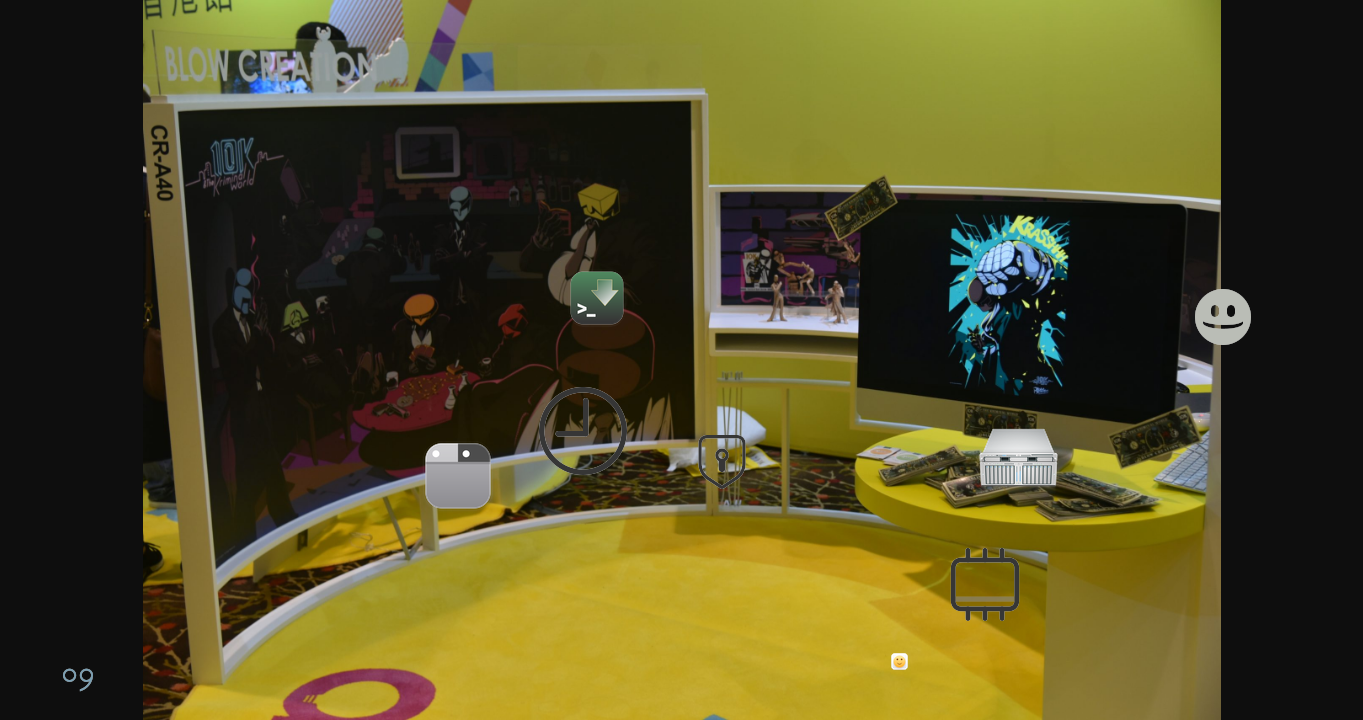 Image resolution: width=1363 pixels, height=720 pixels. I want to click on indicates an xserve or rack server in network settings, so click(1018, 455).